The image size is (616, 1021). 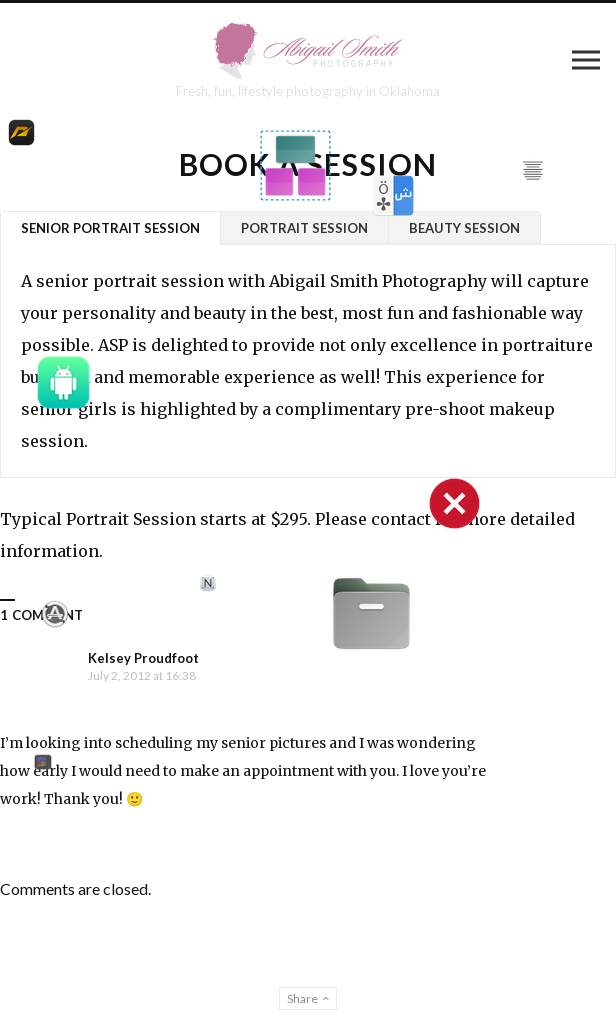 What do you see at coordinates (43, 762) in the screenshot?
I see `open software development tools` at bounding box center [43, 762].